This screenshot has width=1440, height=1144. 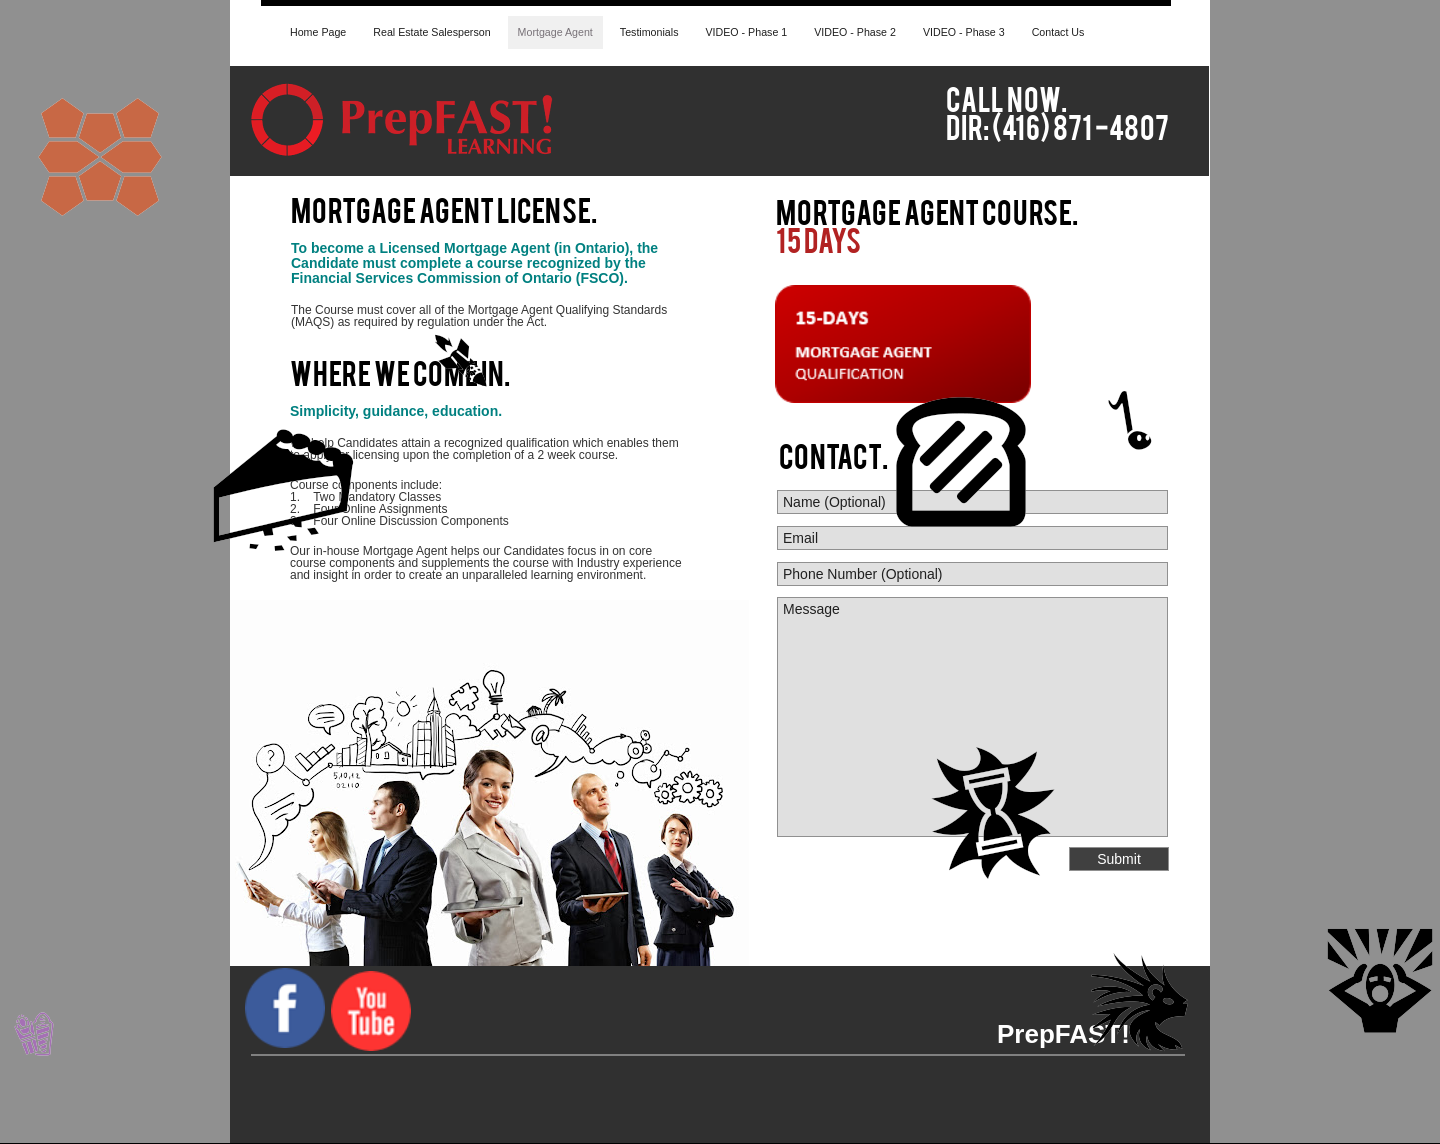 What do you see at coordinates (961, 462) in the screenshot?
I see `toast or burn food item in a cooking game` at bounding box center [961, 462].